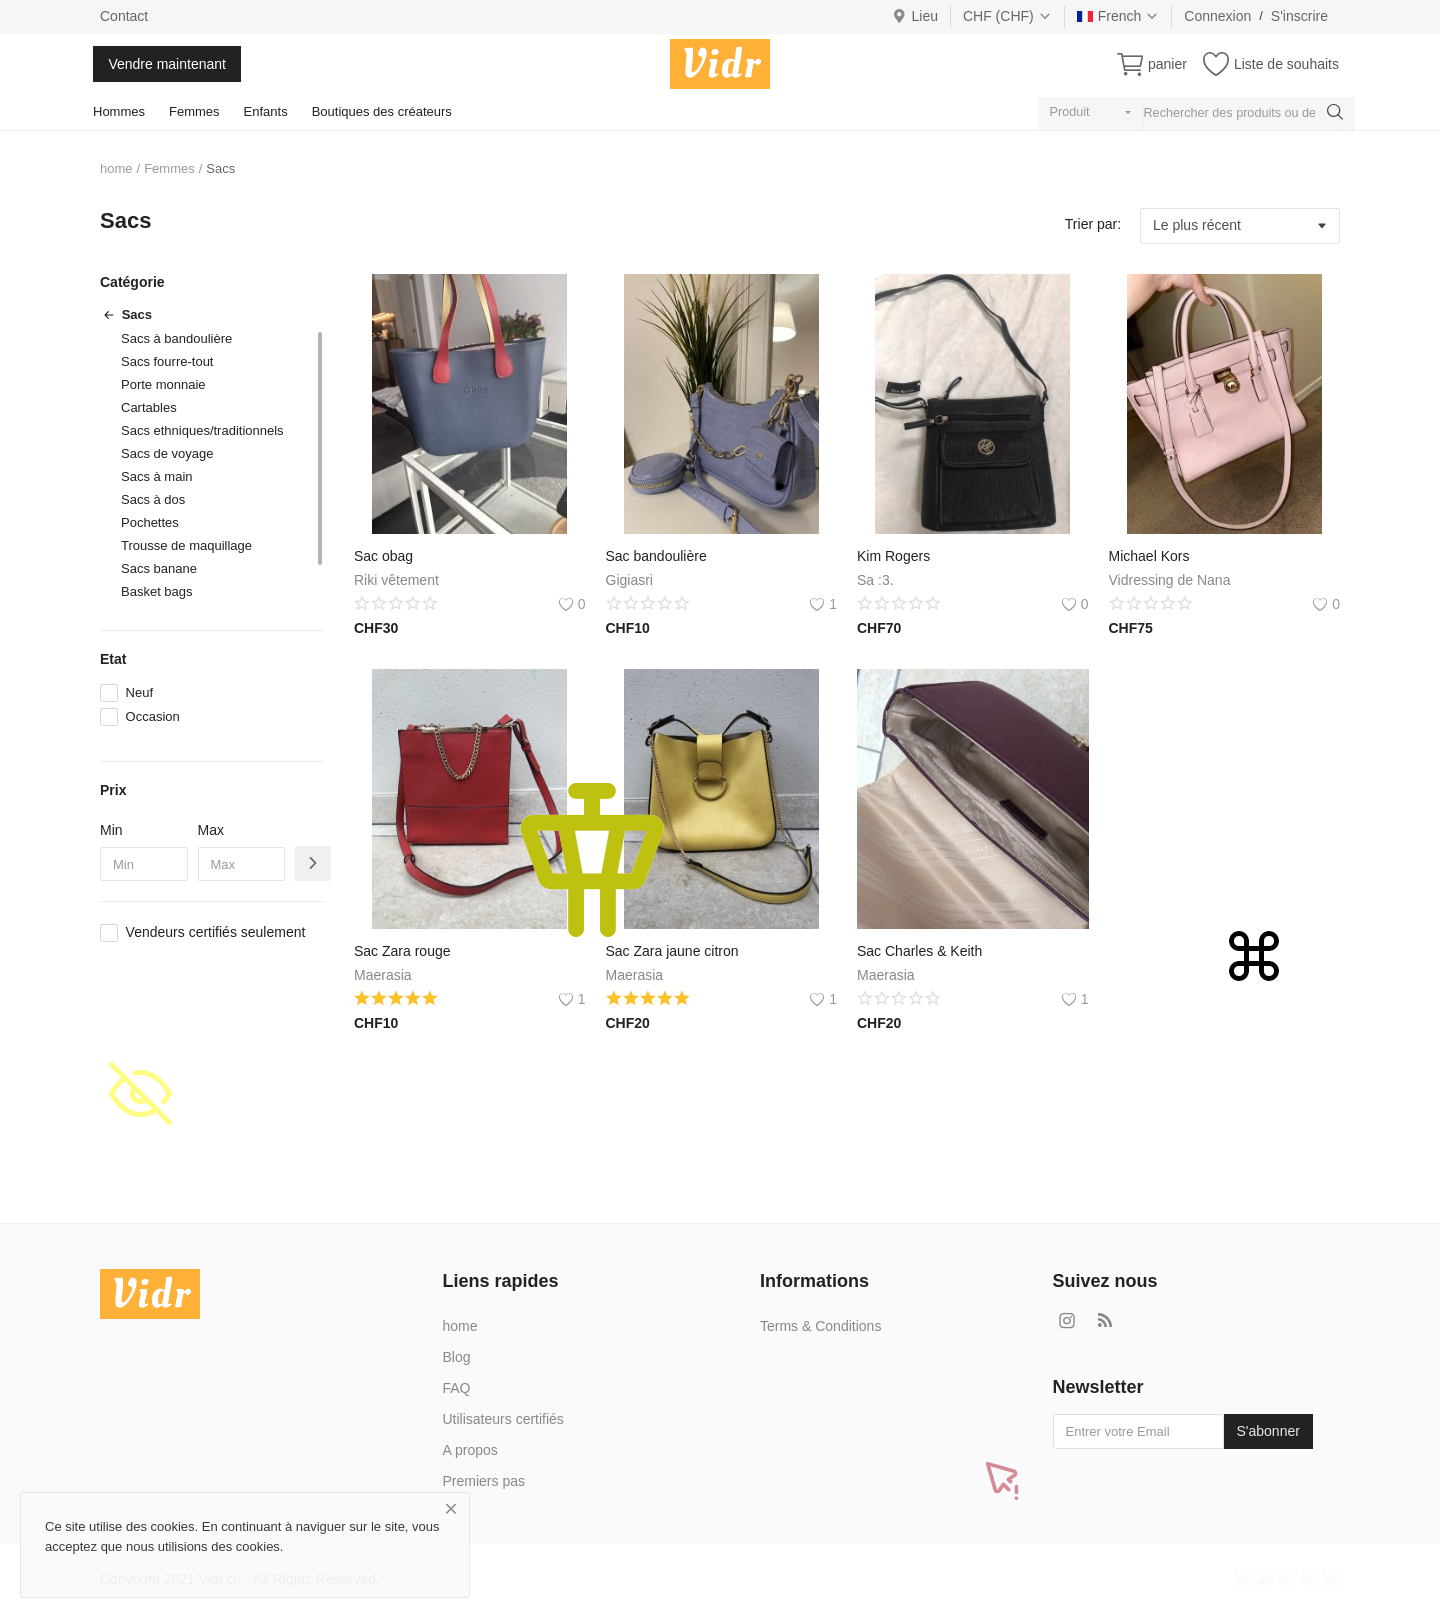 This screenshot has height=1616, width=1440. What do you see at coordinates (140, 1093) in the screenshot?
I see `hide password or sensitive content` at bounding box center [140, 1093].